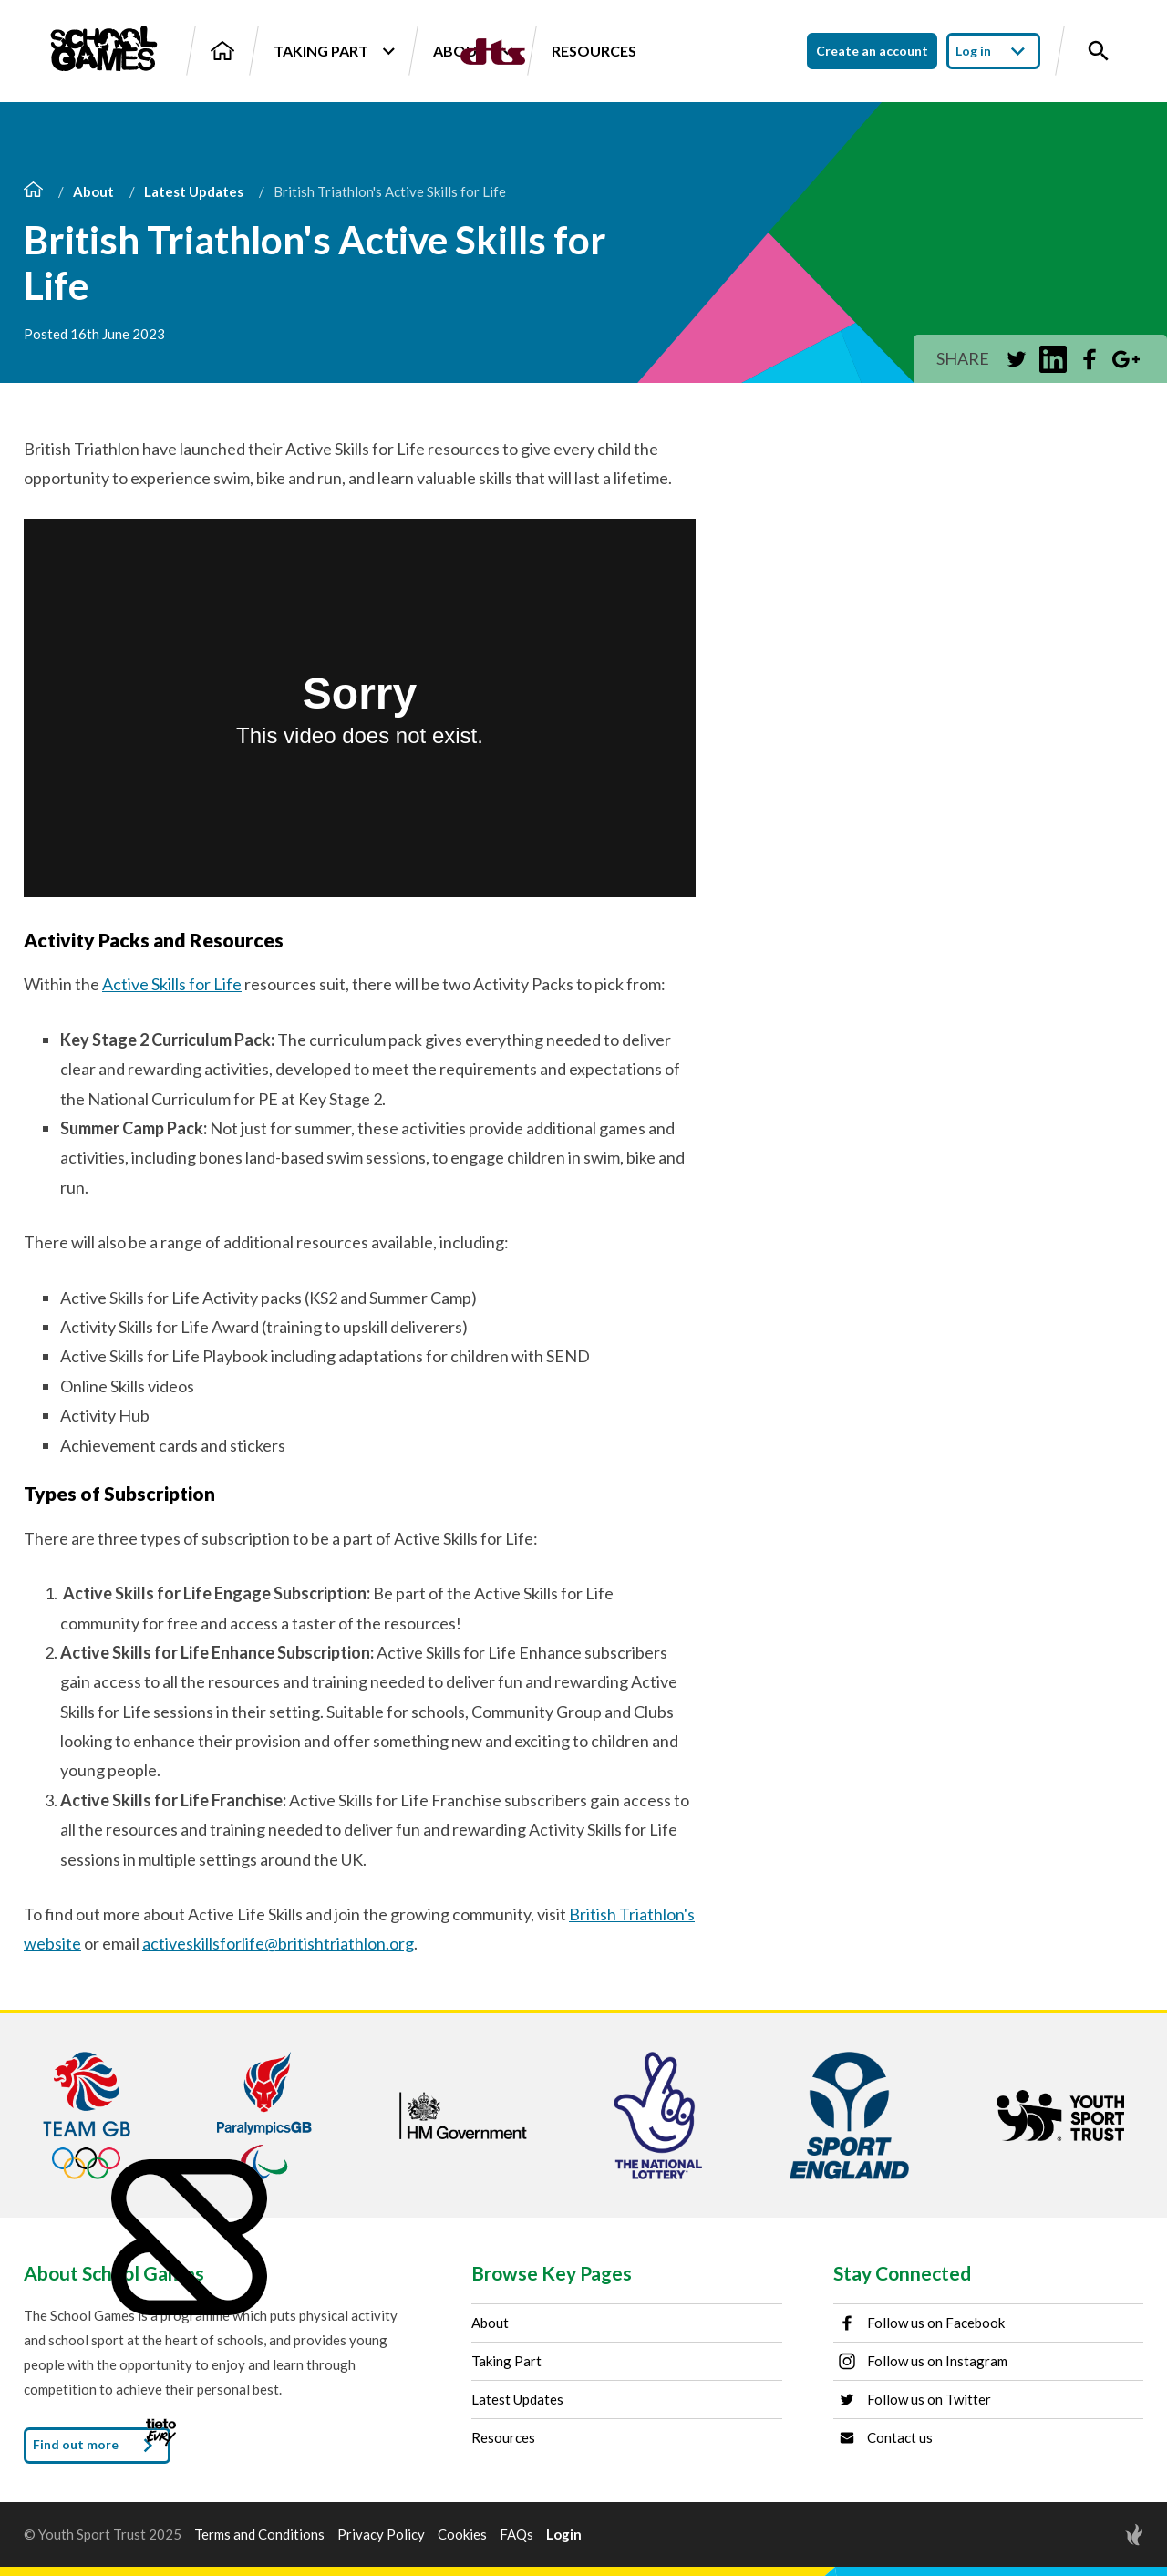 This screenshot has width=1167, height=2576. What do you see at coordinates (160, 2432) in the screenshot?
I see `visit Tietoevry website or services` at bounding box center [160, 2432].